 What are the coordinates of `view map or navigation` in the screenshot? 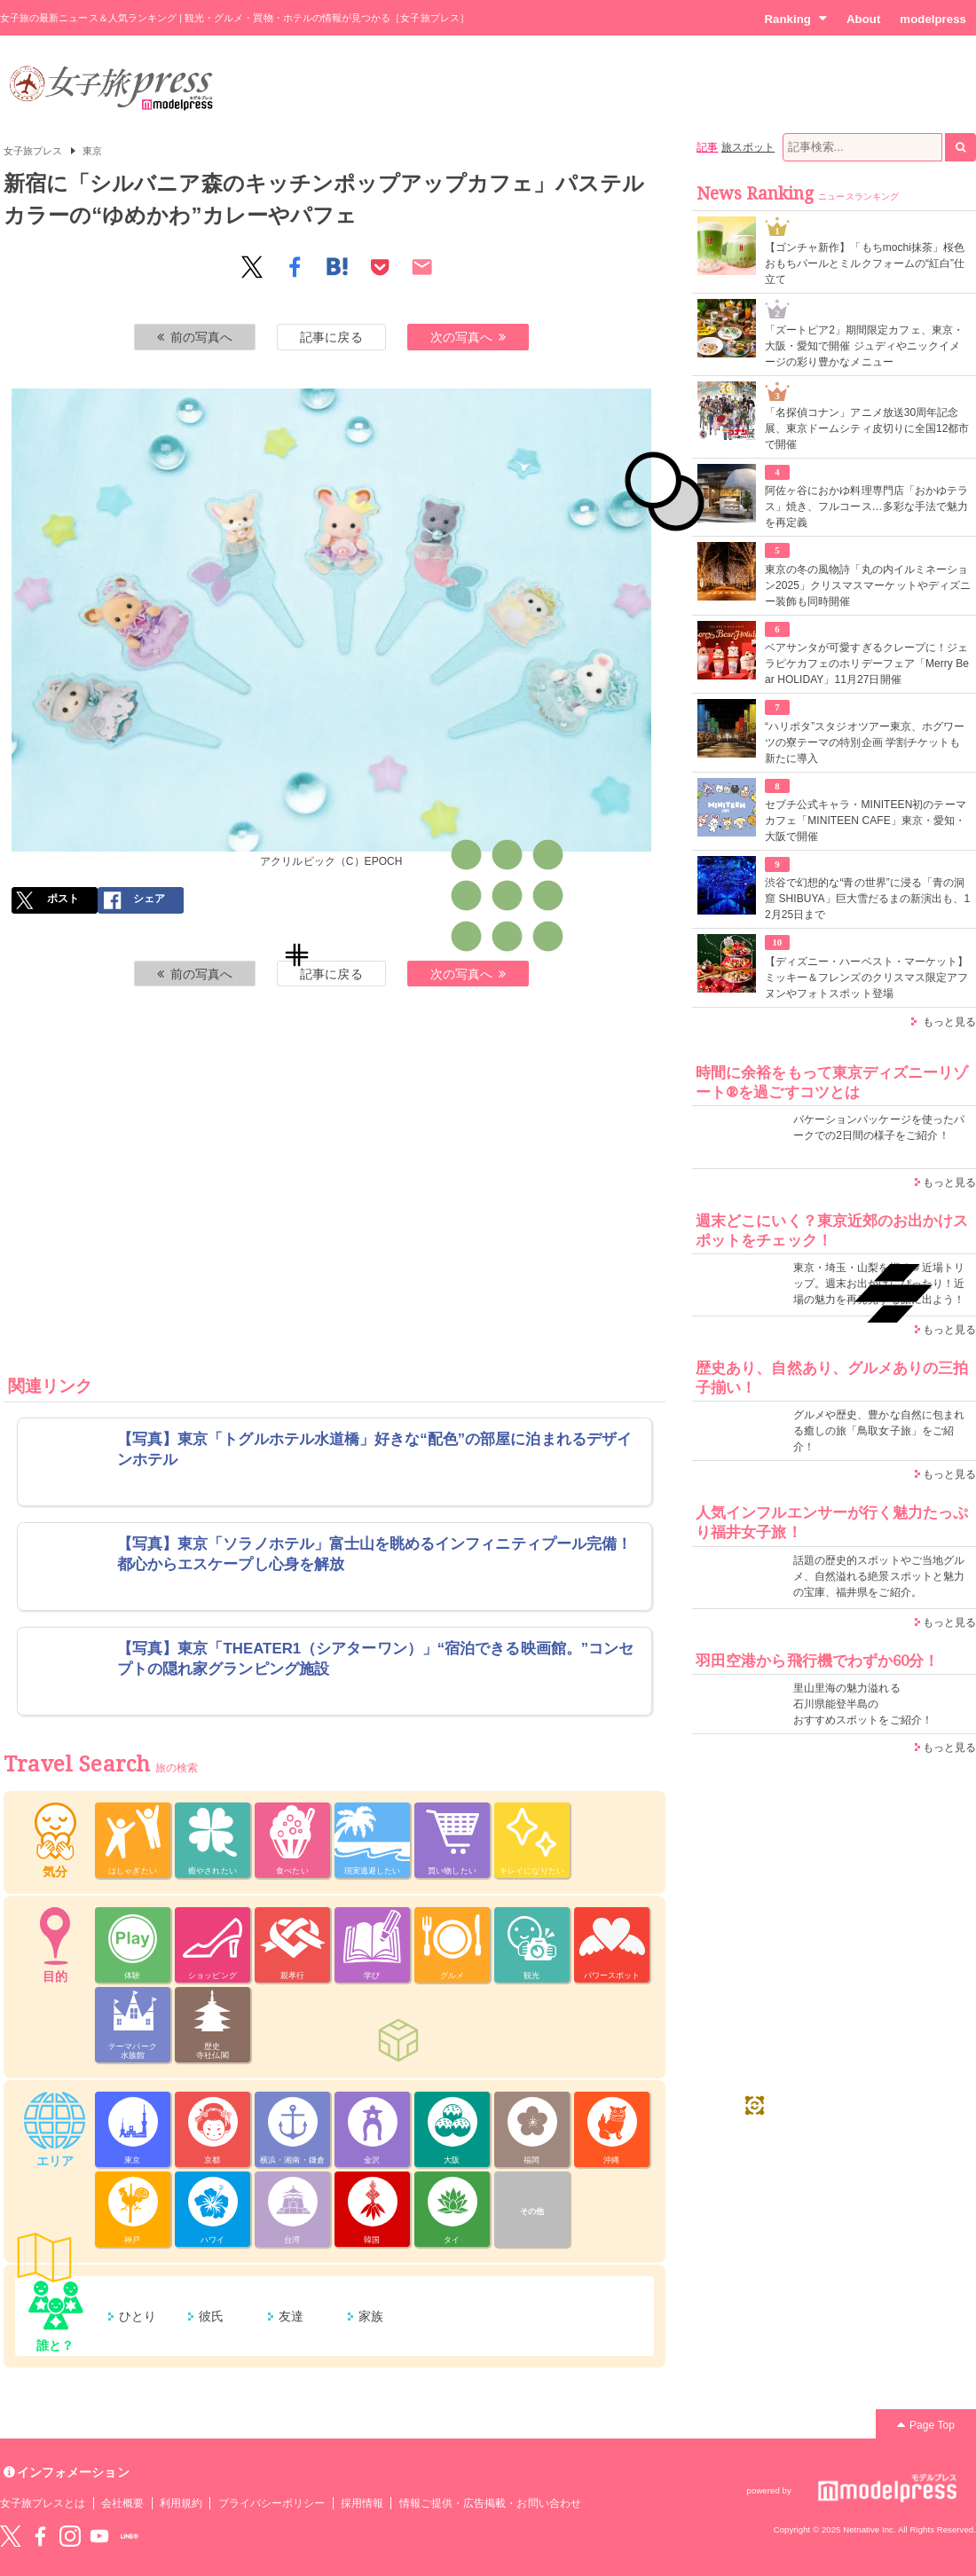 It's located at (44, 2258).